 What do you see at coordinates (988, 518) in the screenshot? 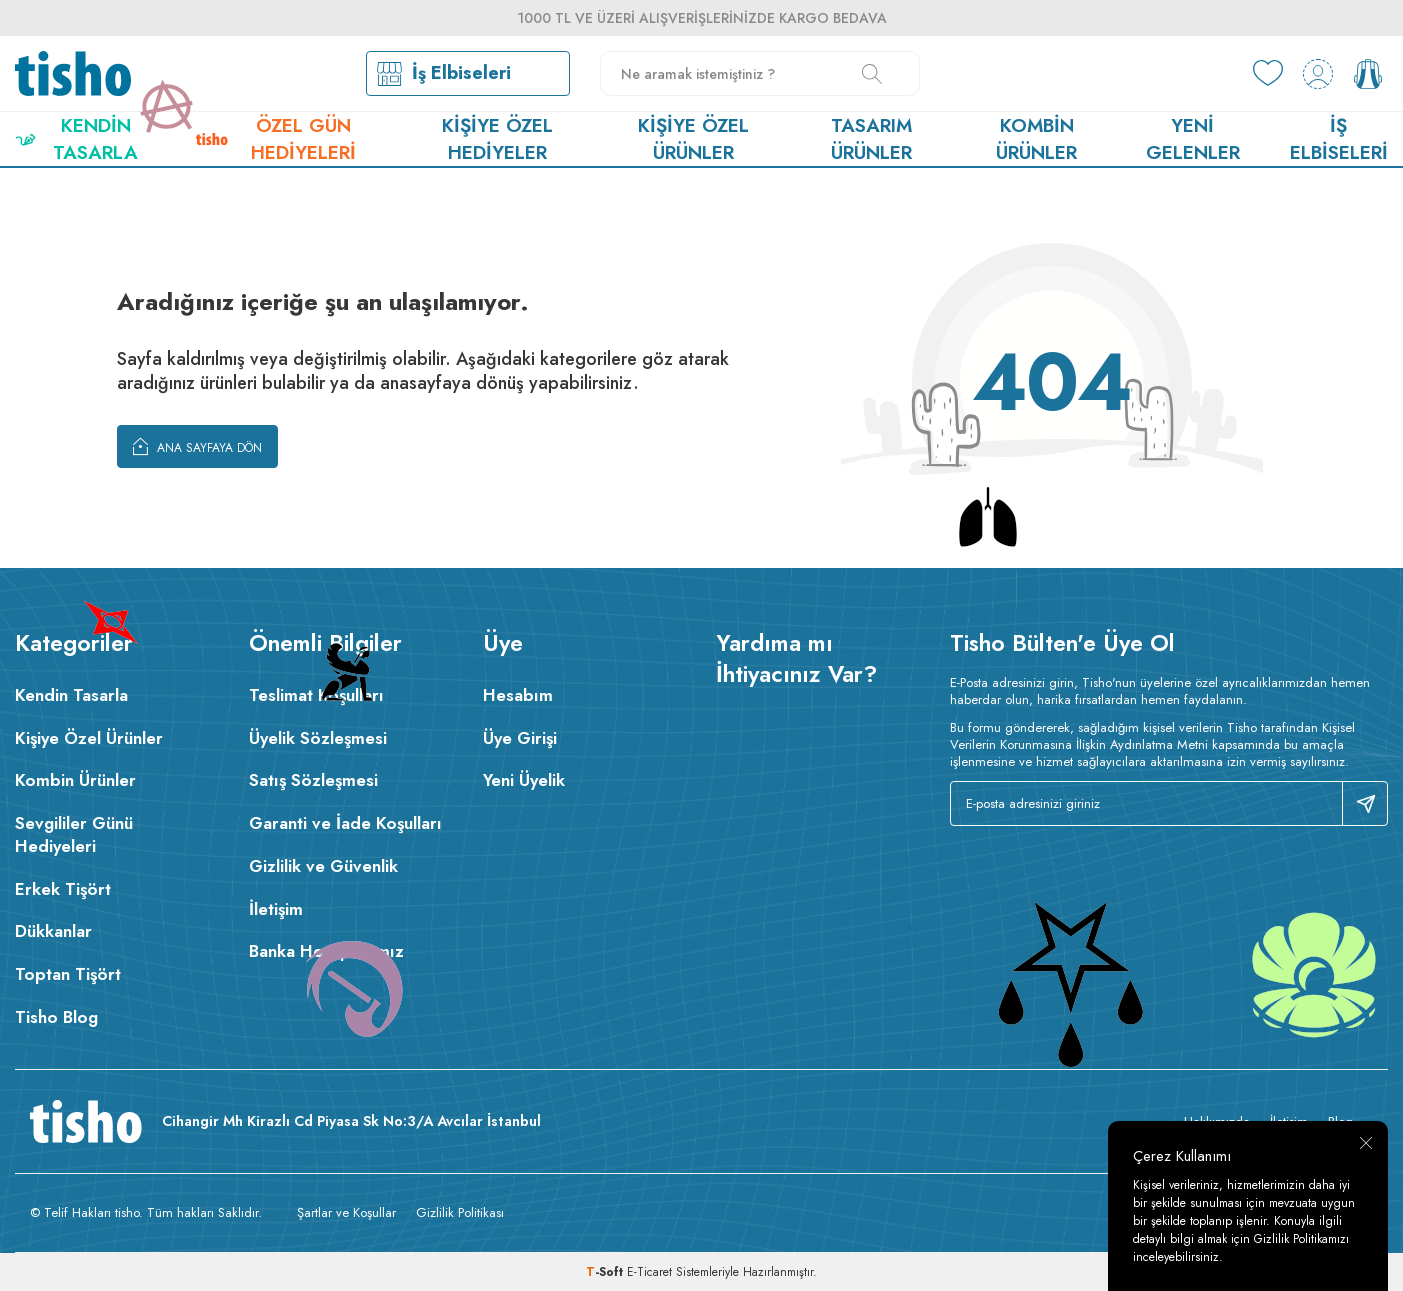
I see `access respiratory health information` at bounding box center [988, 518].